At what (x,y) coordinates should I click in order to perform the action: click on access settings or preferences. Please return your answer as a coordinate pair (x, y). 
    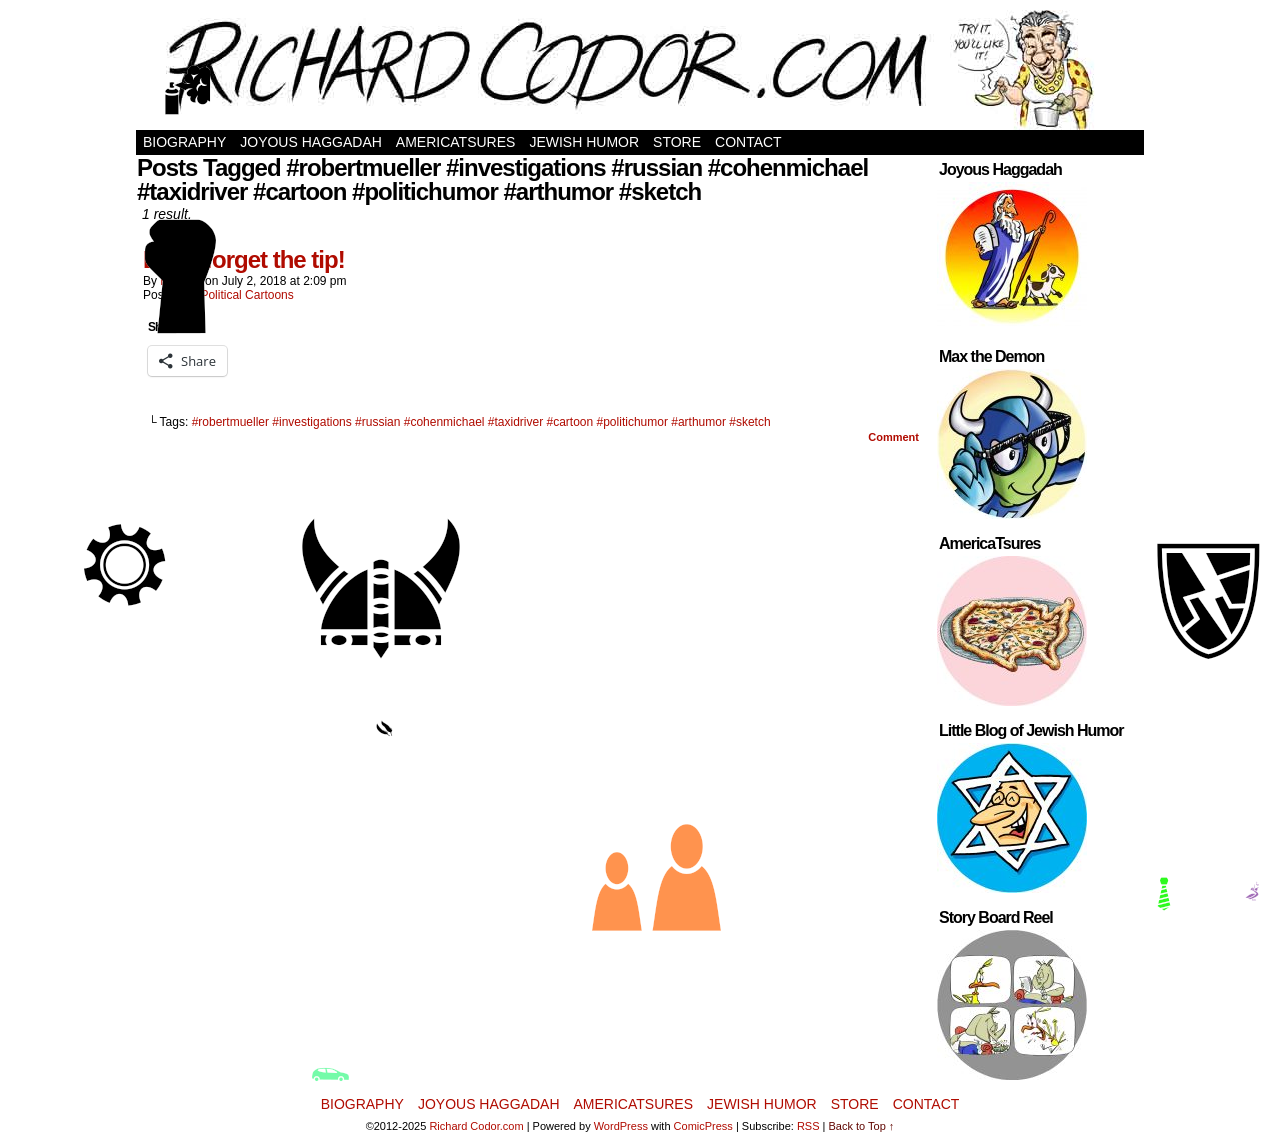
    Looking at the image, I should click on (124, 564).